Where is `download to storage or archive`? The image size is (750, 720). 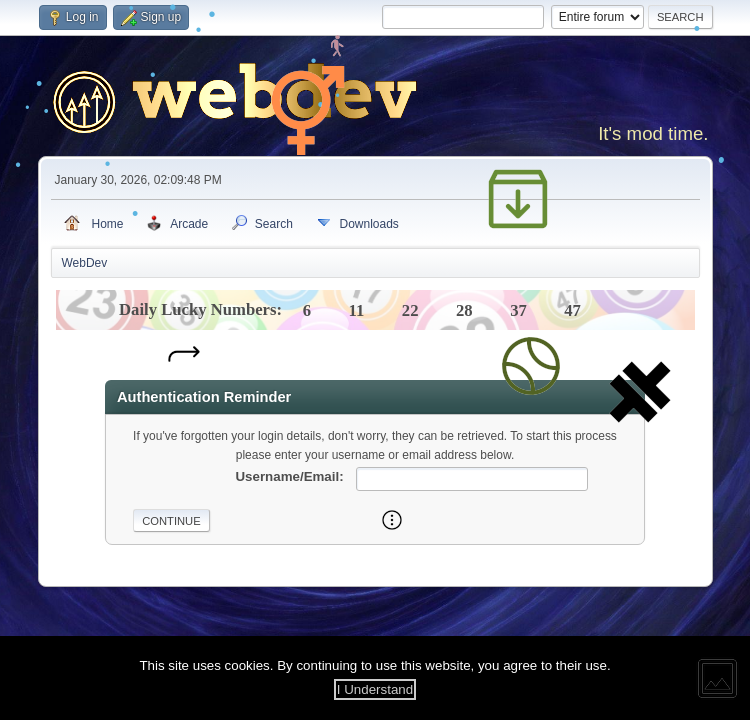 download to storage or archive is located at coordinates (518, 199).